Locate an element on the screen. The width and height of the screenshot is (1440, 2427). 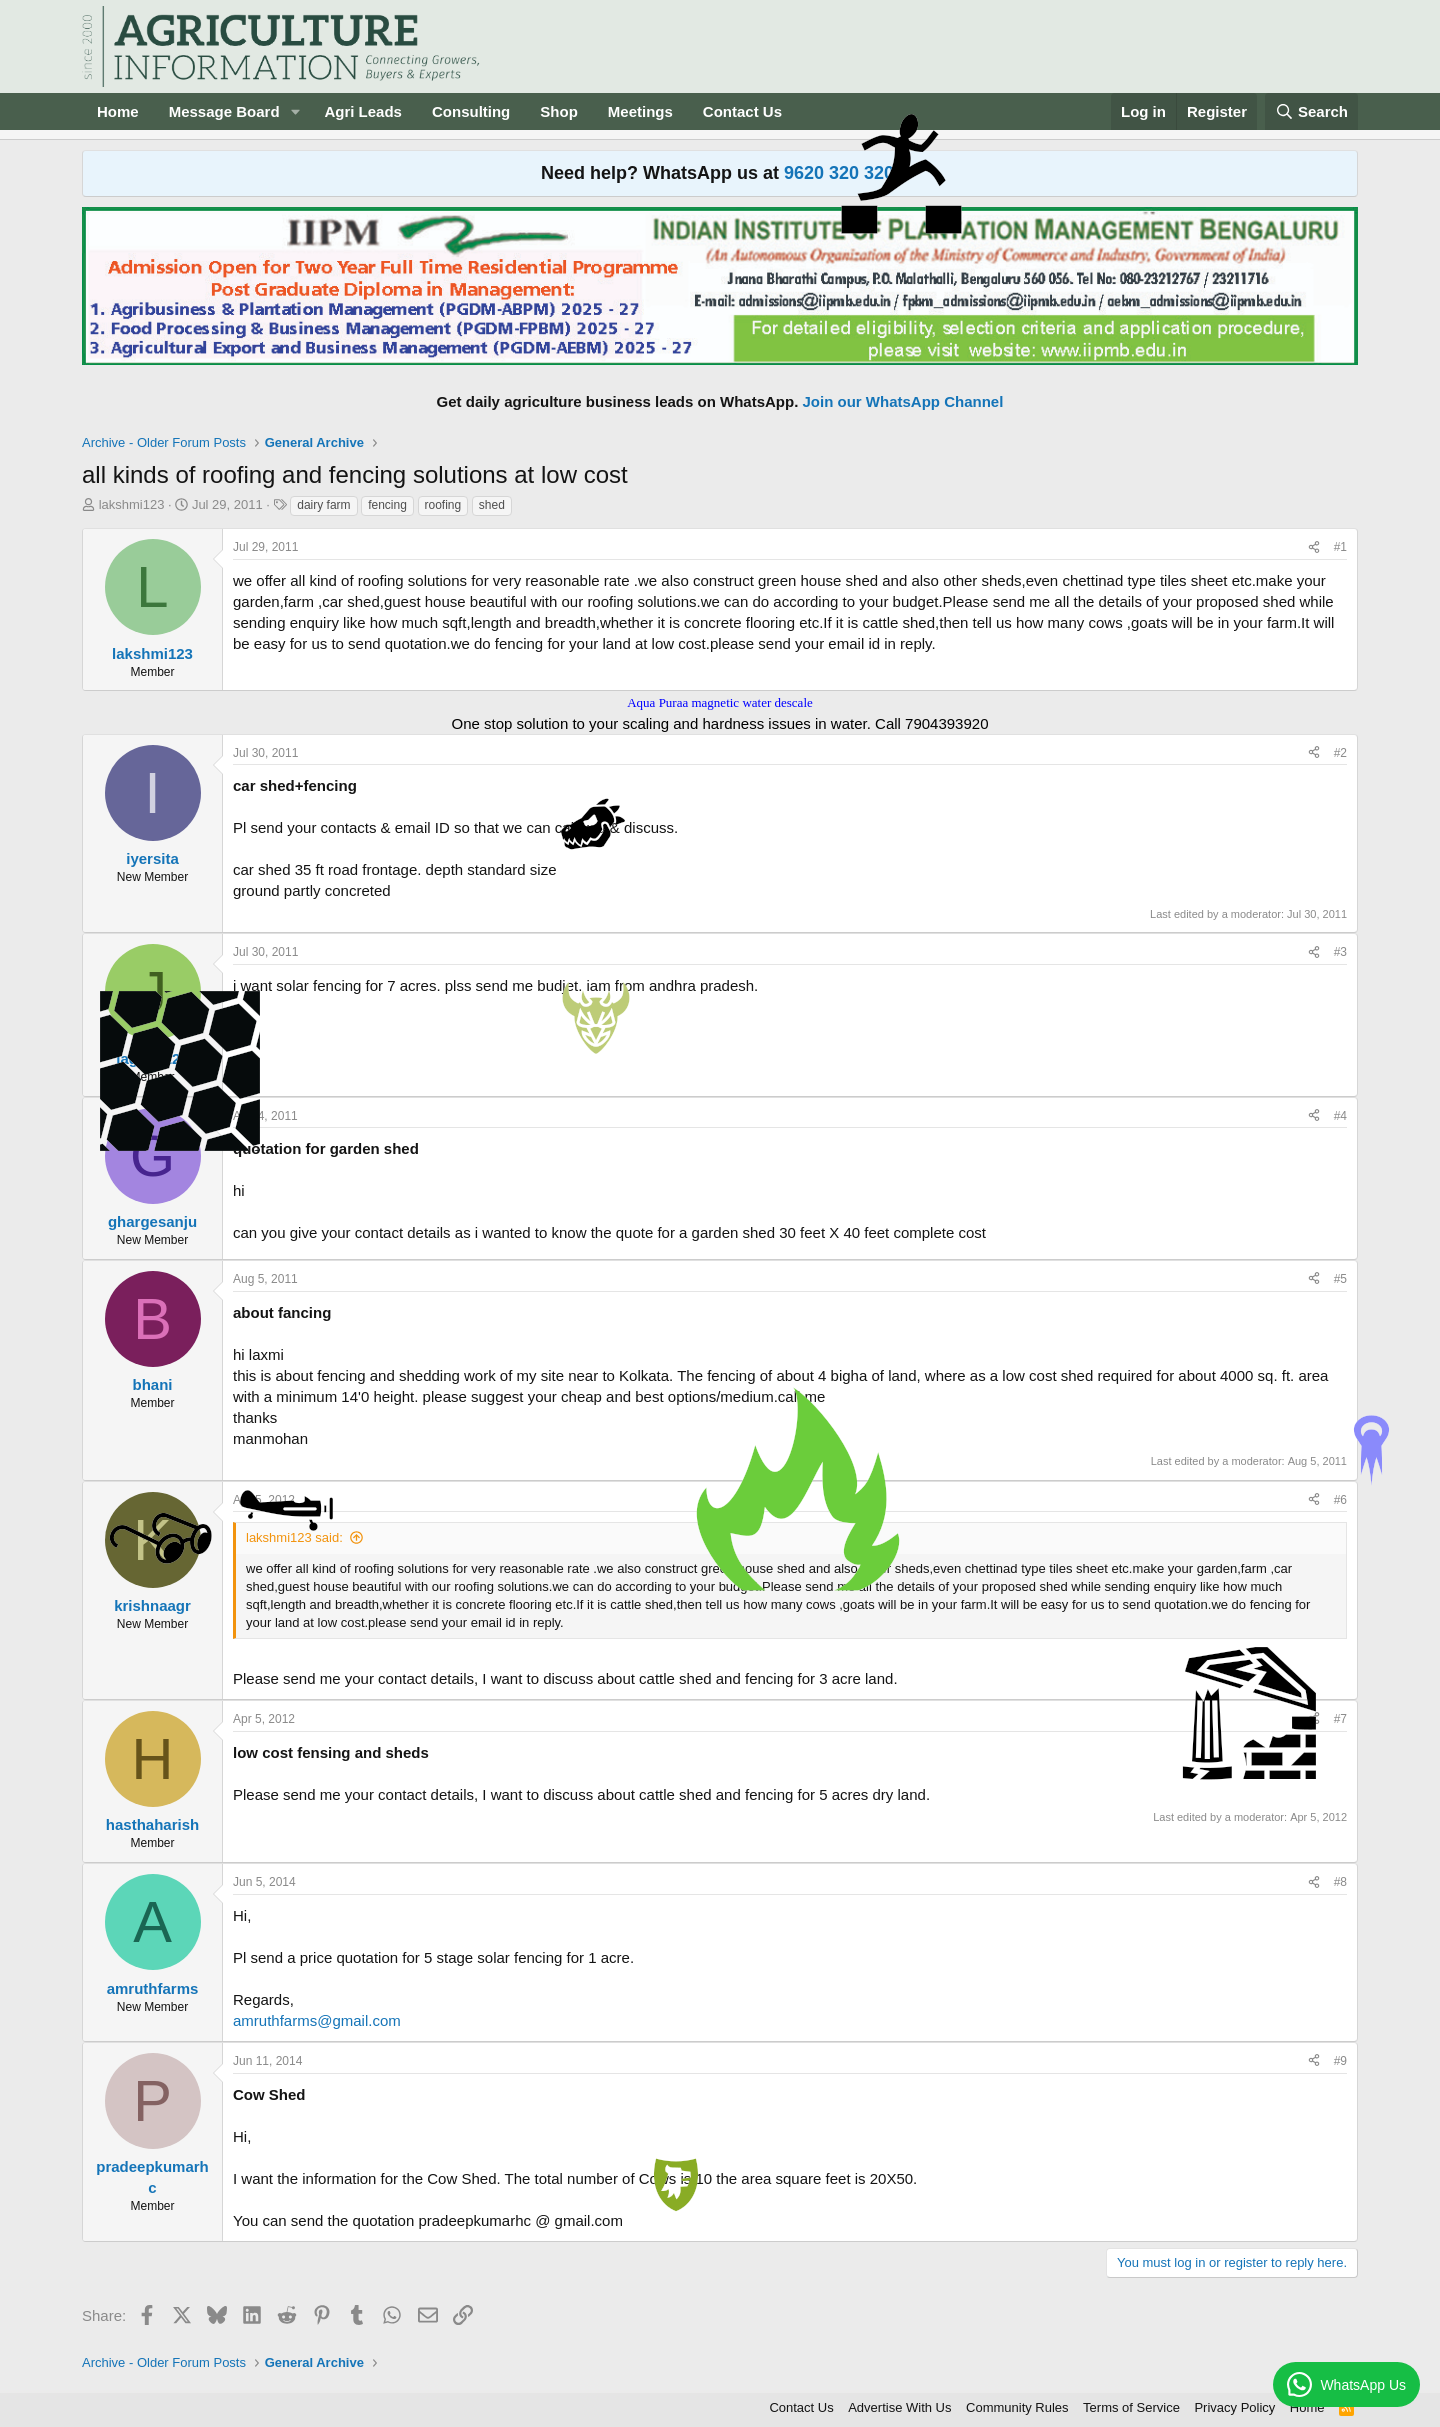
explore ancient ruins or archaeological sites is located at coordinates (1249, 1714).